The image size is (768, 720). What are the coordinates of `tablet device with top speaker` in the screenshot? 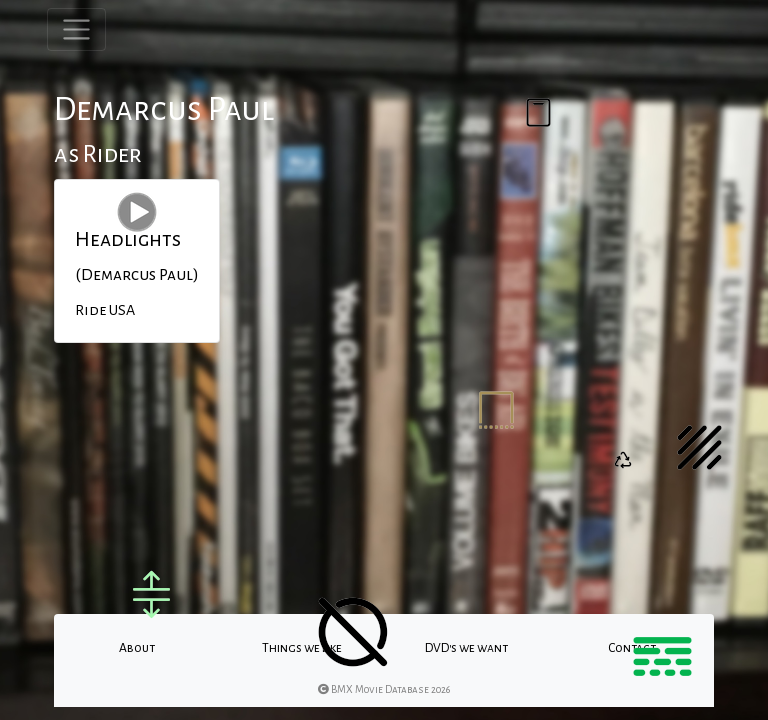 It's located at (538, 112).